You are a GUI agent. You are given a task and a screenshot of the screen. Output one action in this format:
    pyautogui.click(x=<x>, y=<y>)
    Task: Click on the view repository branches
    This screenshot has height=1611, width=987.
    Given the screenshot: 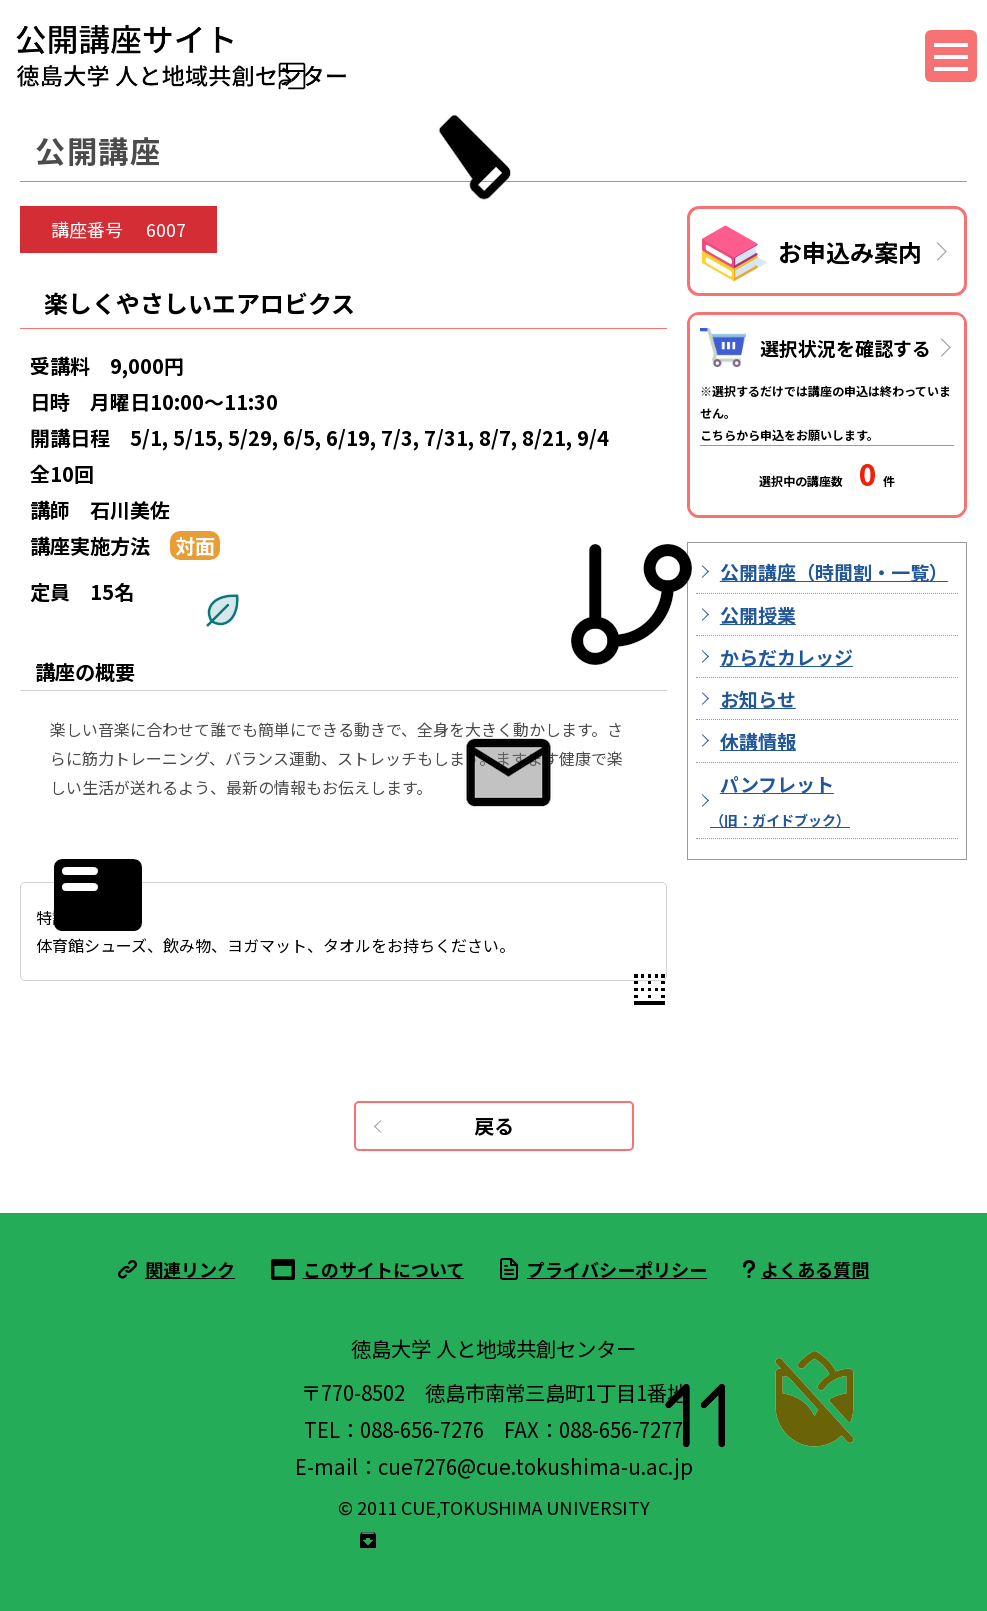 What is the action you would take?
    pyautogui.click(x=631, y=604)
    